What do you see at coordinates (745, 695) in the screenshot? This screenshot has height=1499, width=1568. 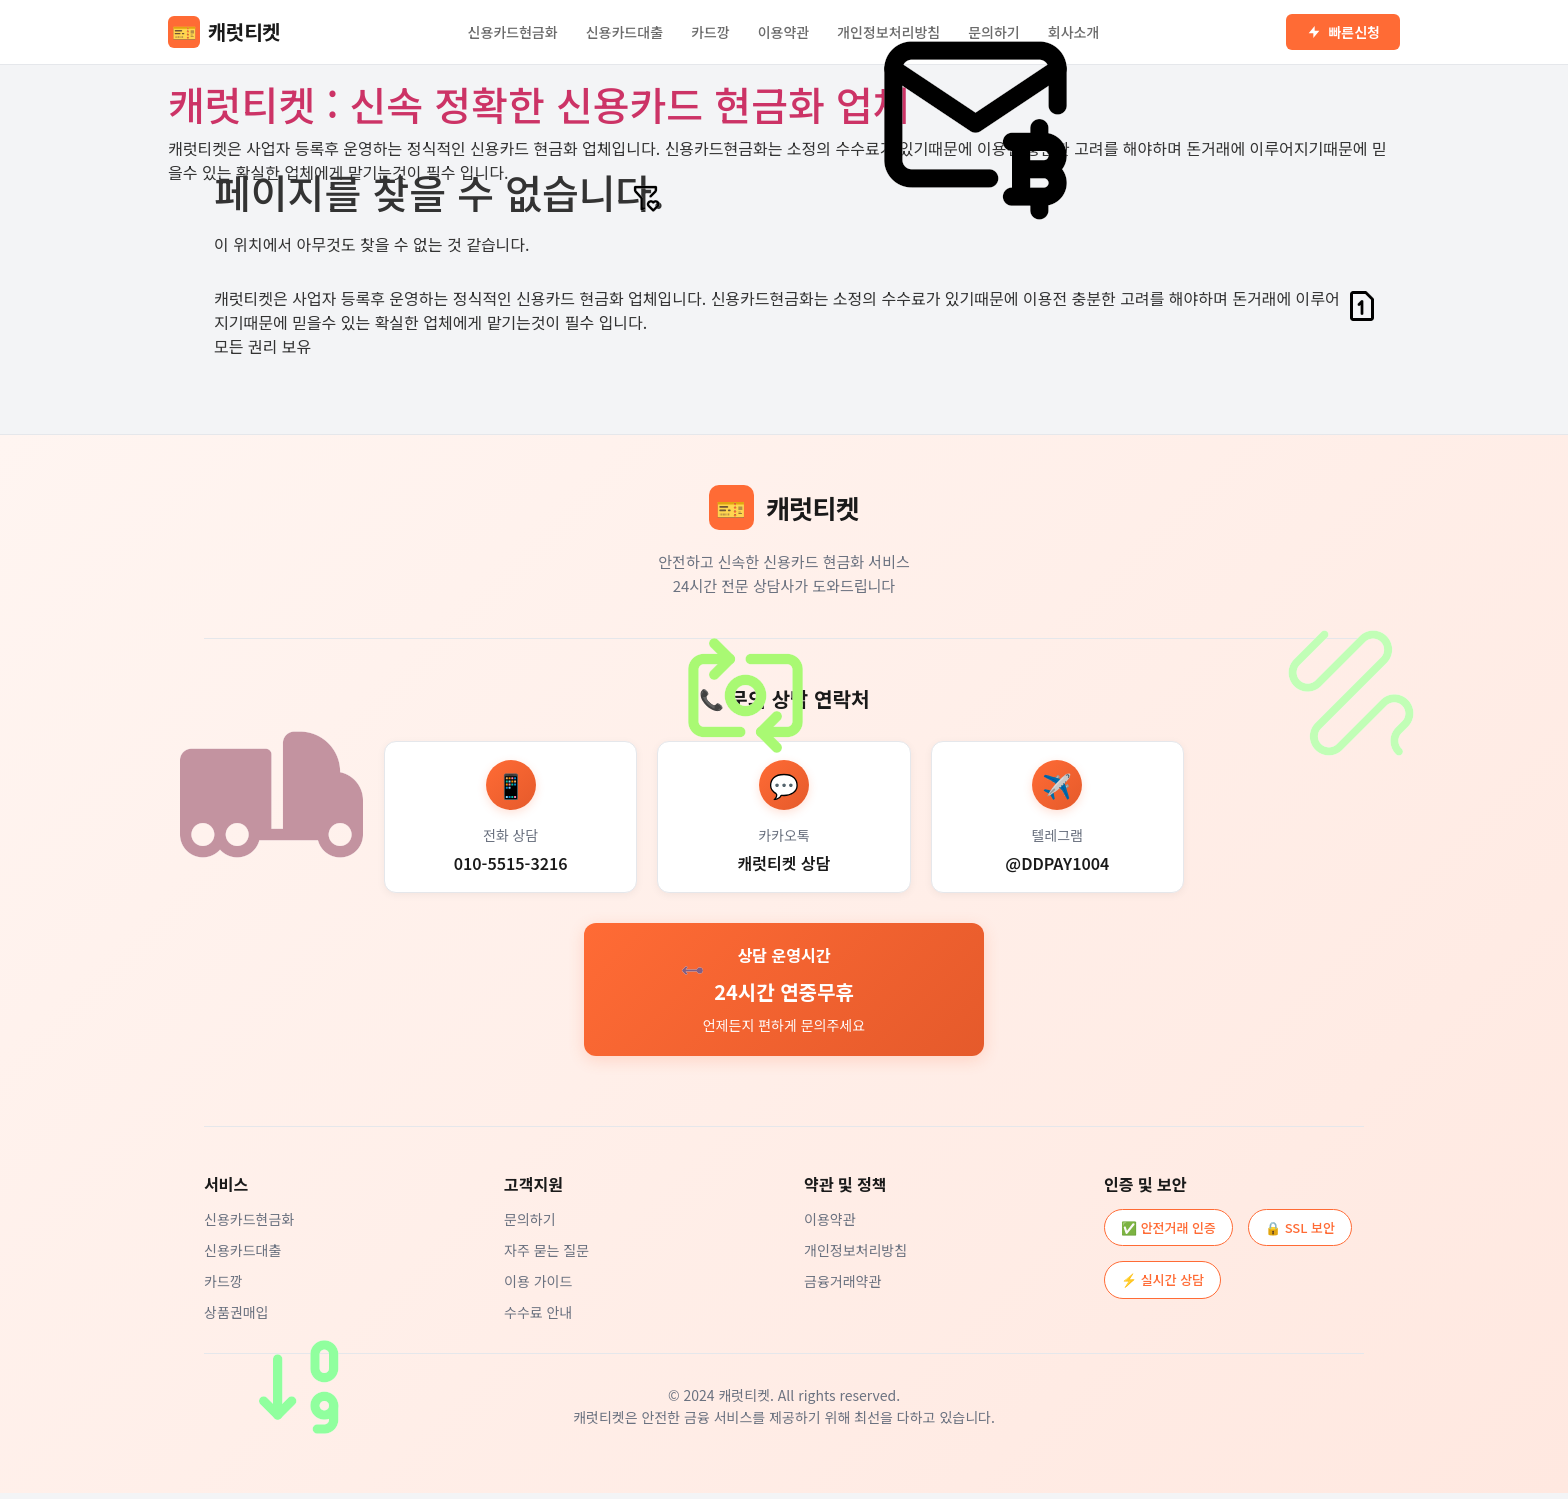 I see `switch between front and rear camera` at bounding box center [745, 695].